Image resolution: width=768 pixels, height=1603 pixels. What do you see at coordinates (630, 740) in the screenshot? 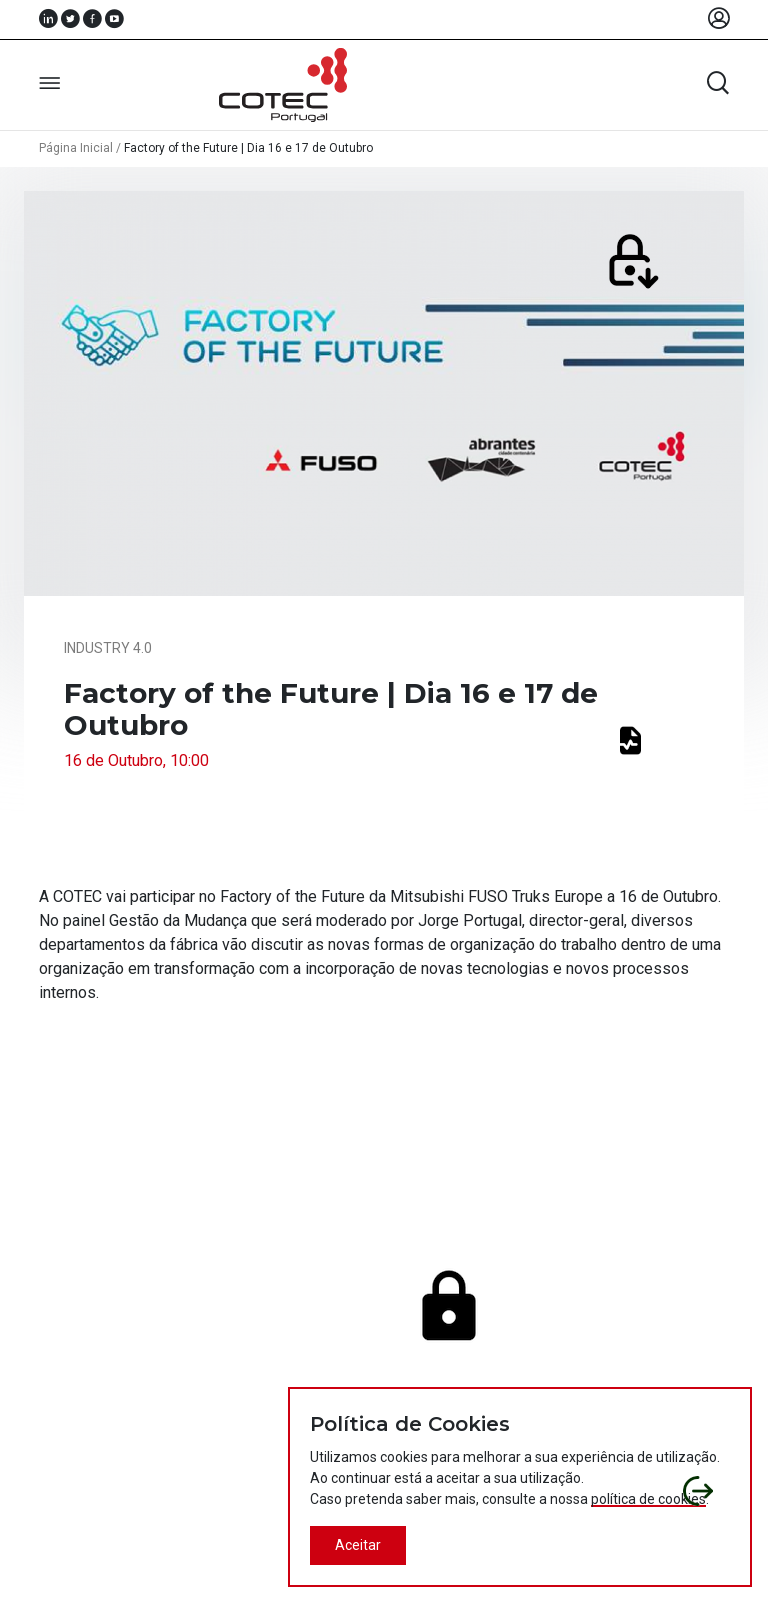
I see `view audio or sound file` at bounding box center [630, 740].